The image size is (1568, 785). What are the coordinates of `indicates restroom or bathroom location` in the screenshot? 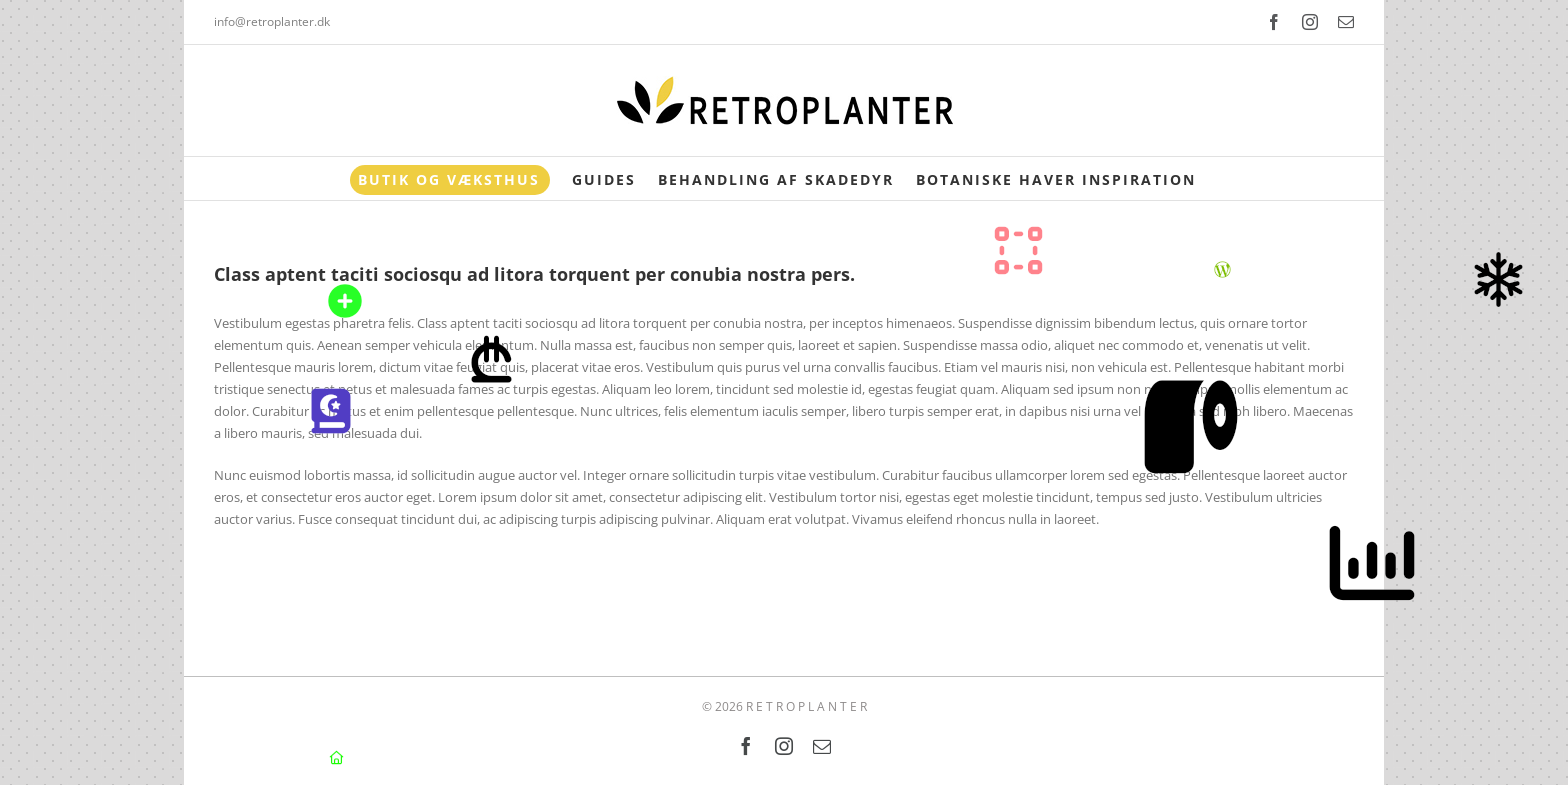 It's located at (1191, 421).